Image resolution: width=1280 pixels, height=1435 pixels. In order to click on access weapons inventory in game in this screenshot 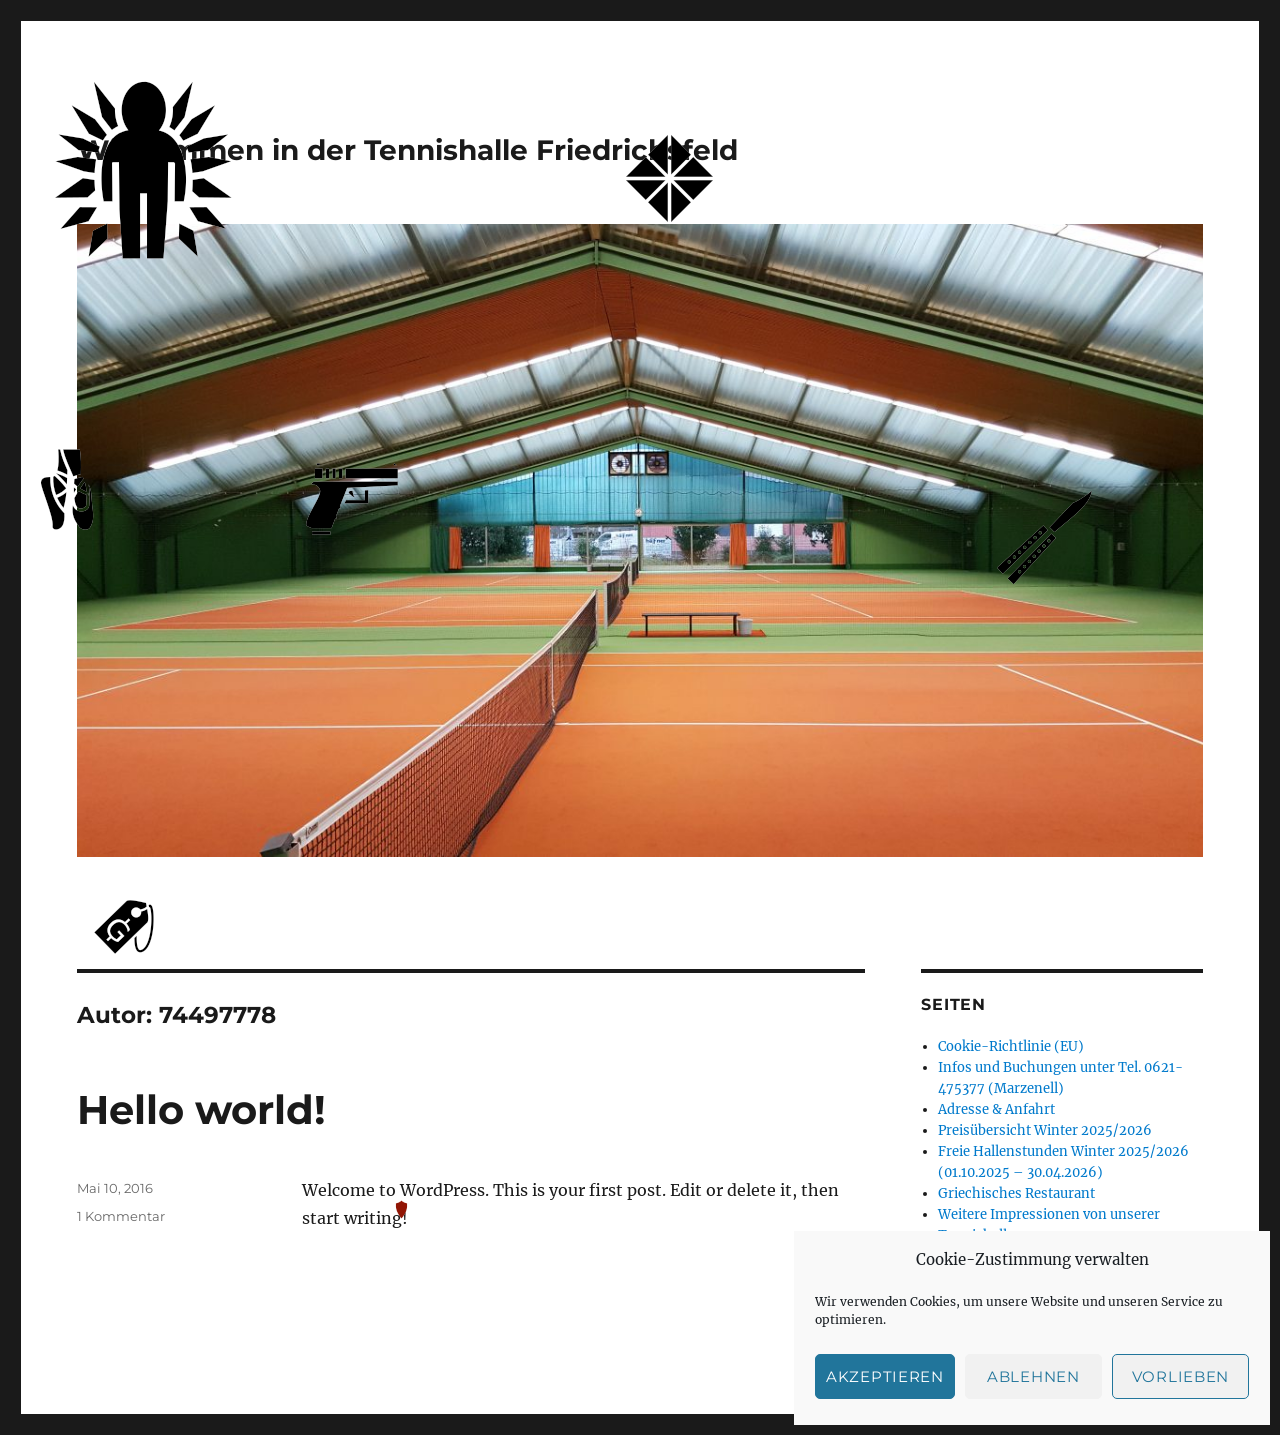, I will do `click(352, 499)`.